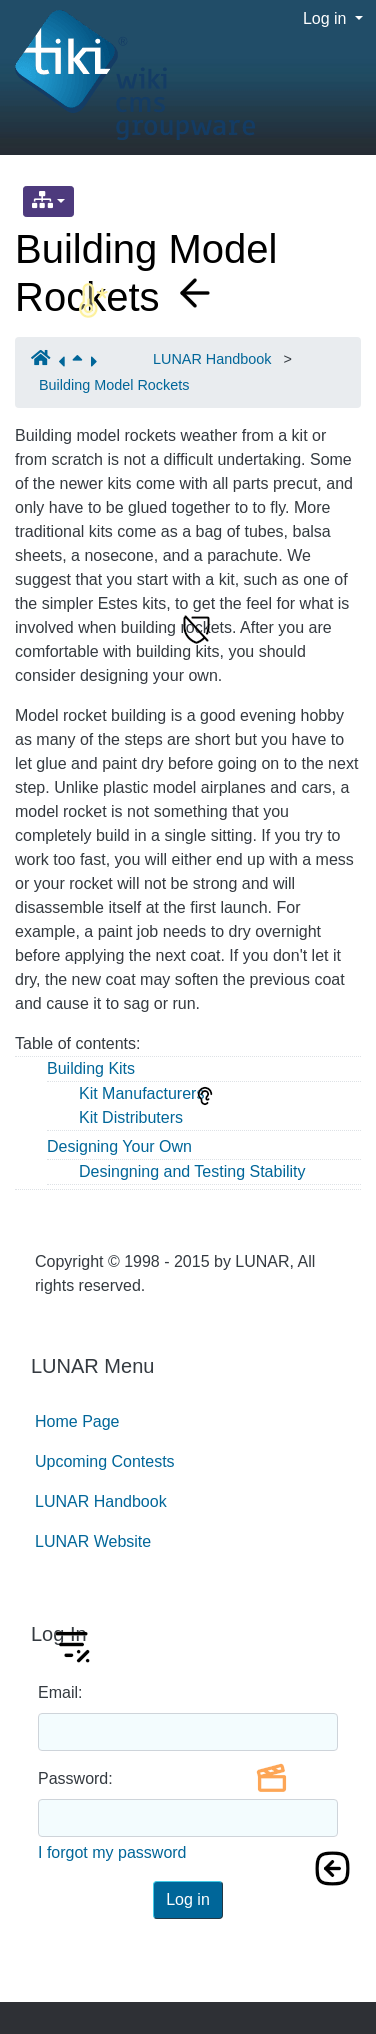 The height and width of the screenshot is (2034, 376). Describe the element at coordinates (272, 1779) in the screenshot. I see `access video or movie content` at that location.